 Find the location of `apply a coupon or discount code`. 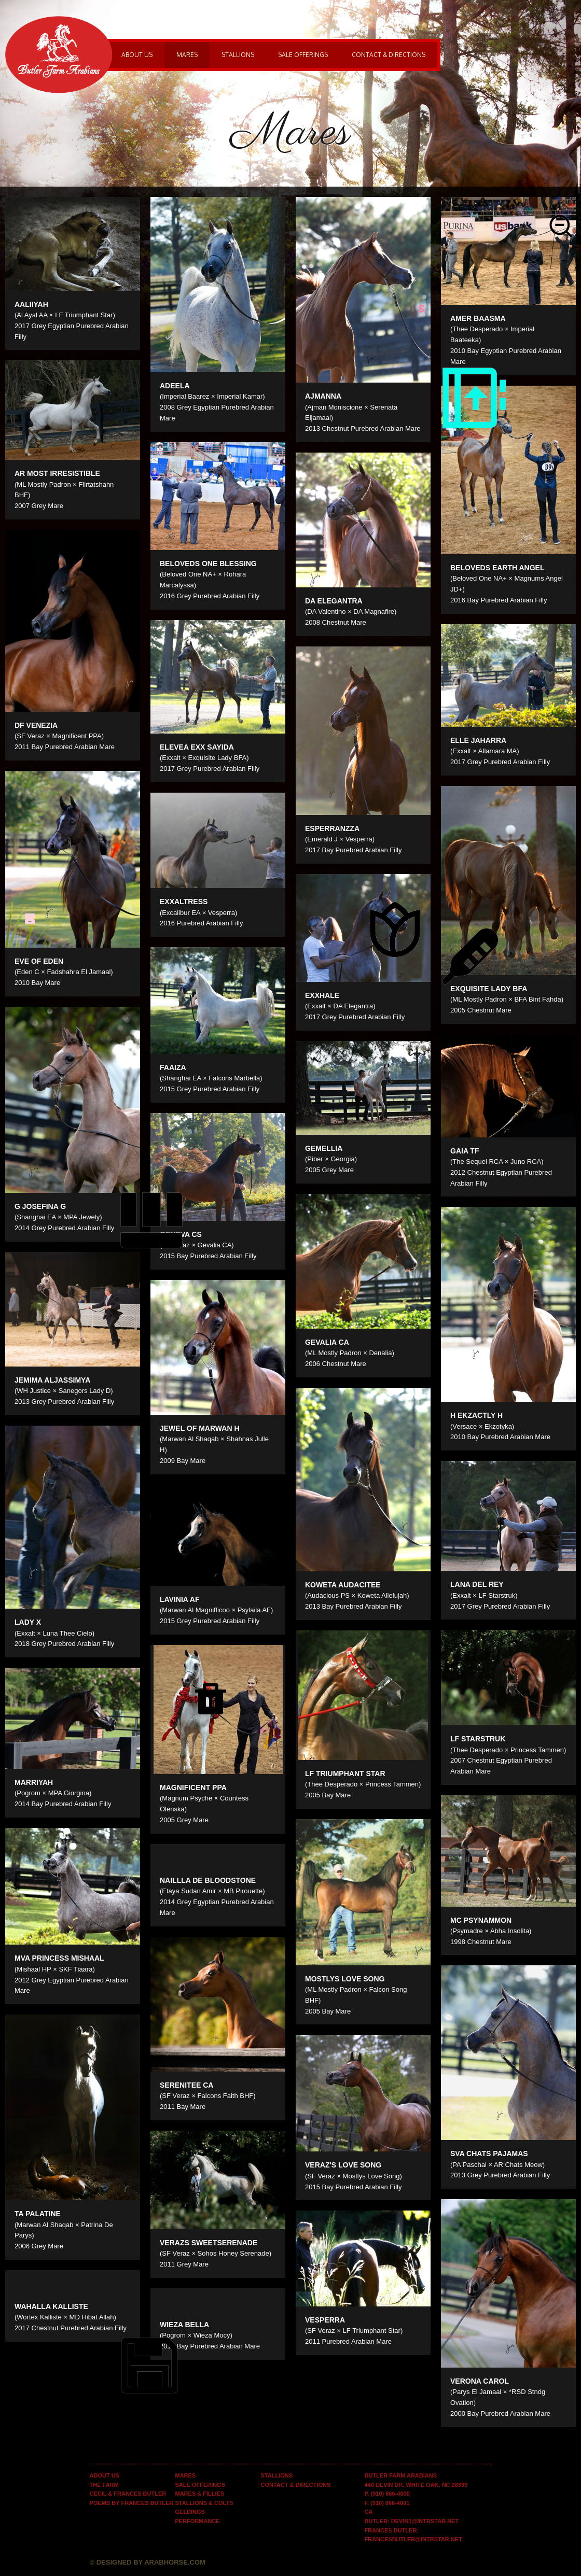

apply a coupon or discount code is located at coordinates (30, 919).